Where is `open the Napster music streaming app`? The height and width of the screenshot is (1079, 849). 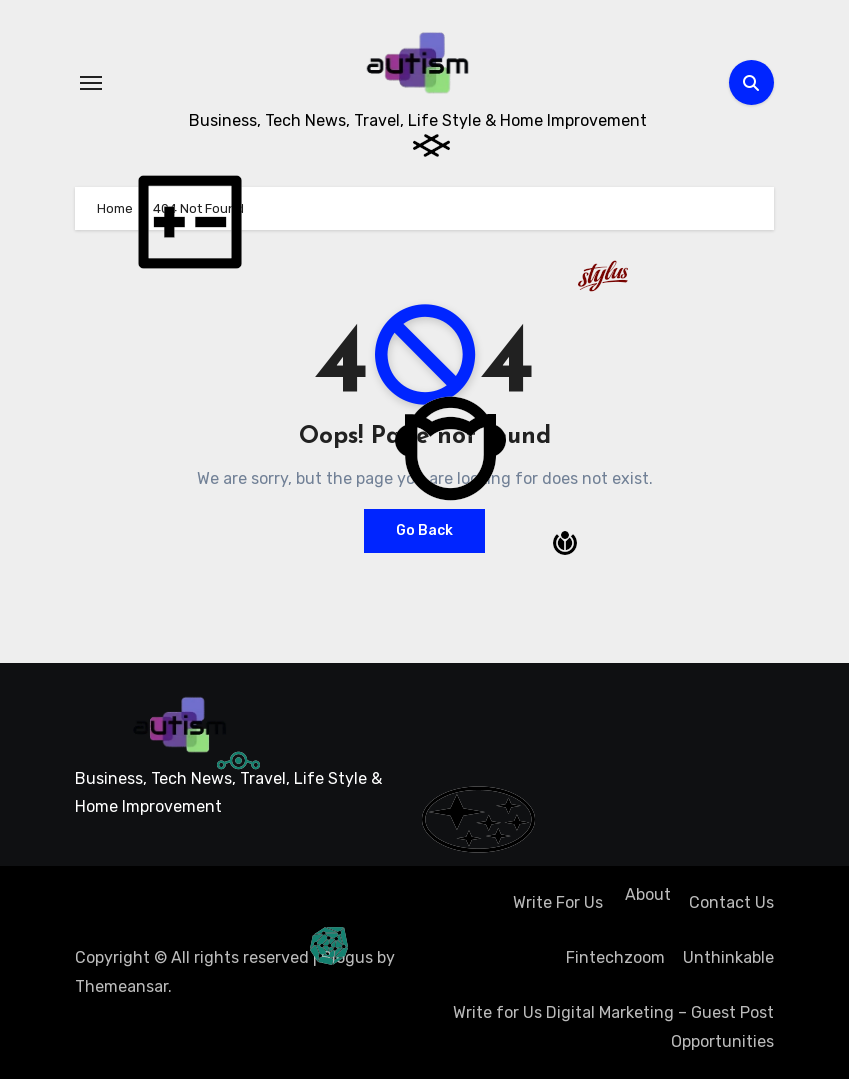 open the Napster music streaming app is located at coordinates (450, 448).